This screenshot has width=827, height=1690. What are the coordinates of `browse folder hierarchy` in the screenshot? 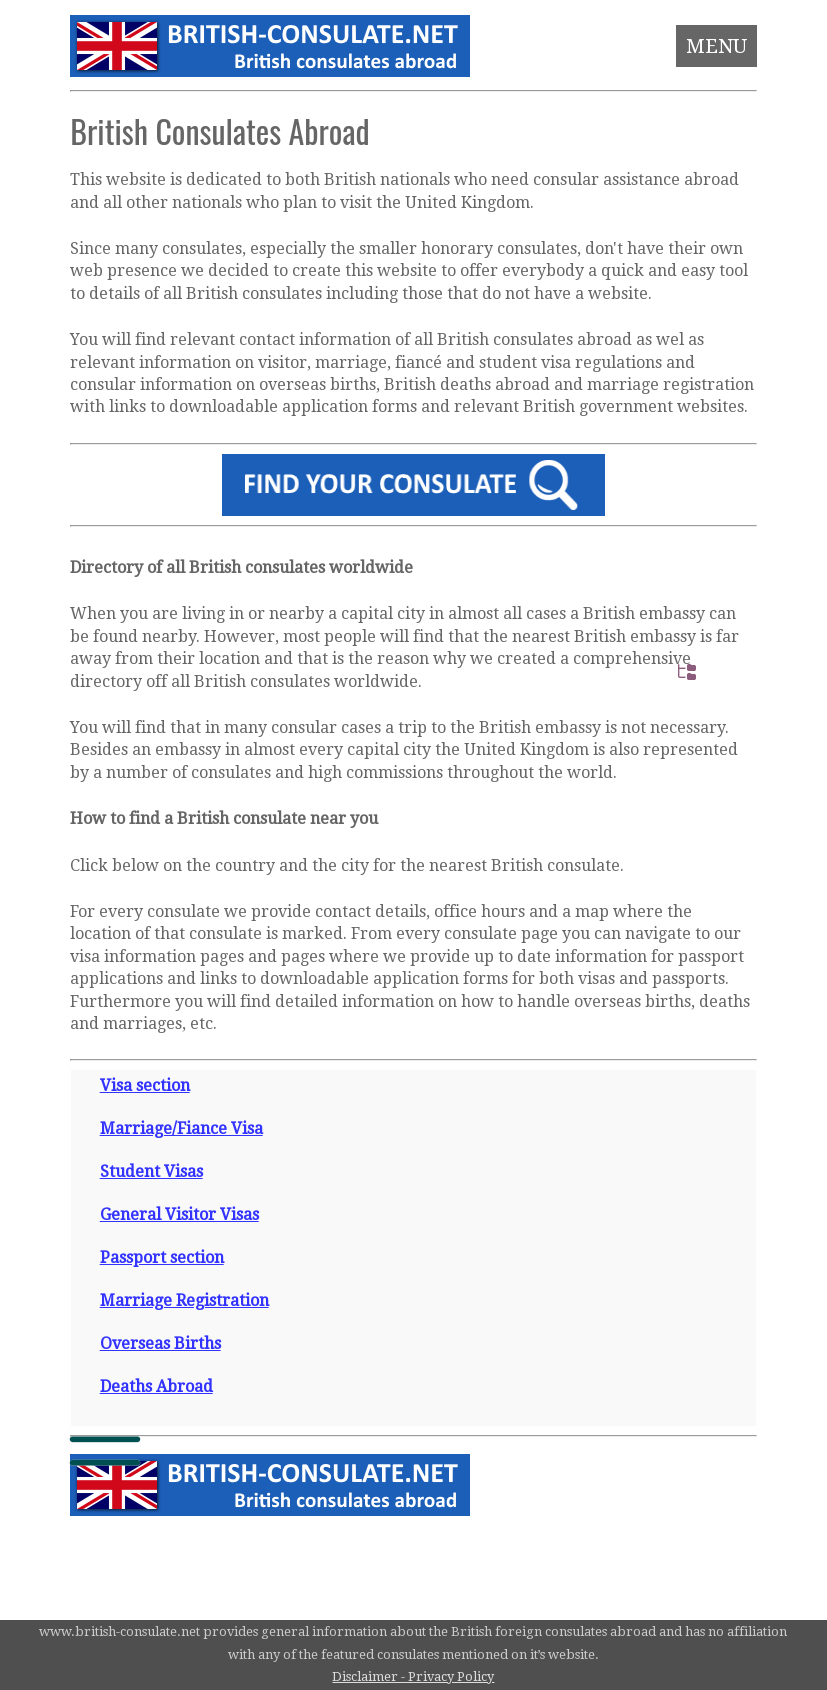 It's located at (687, 672).